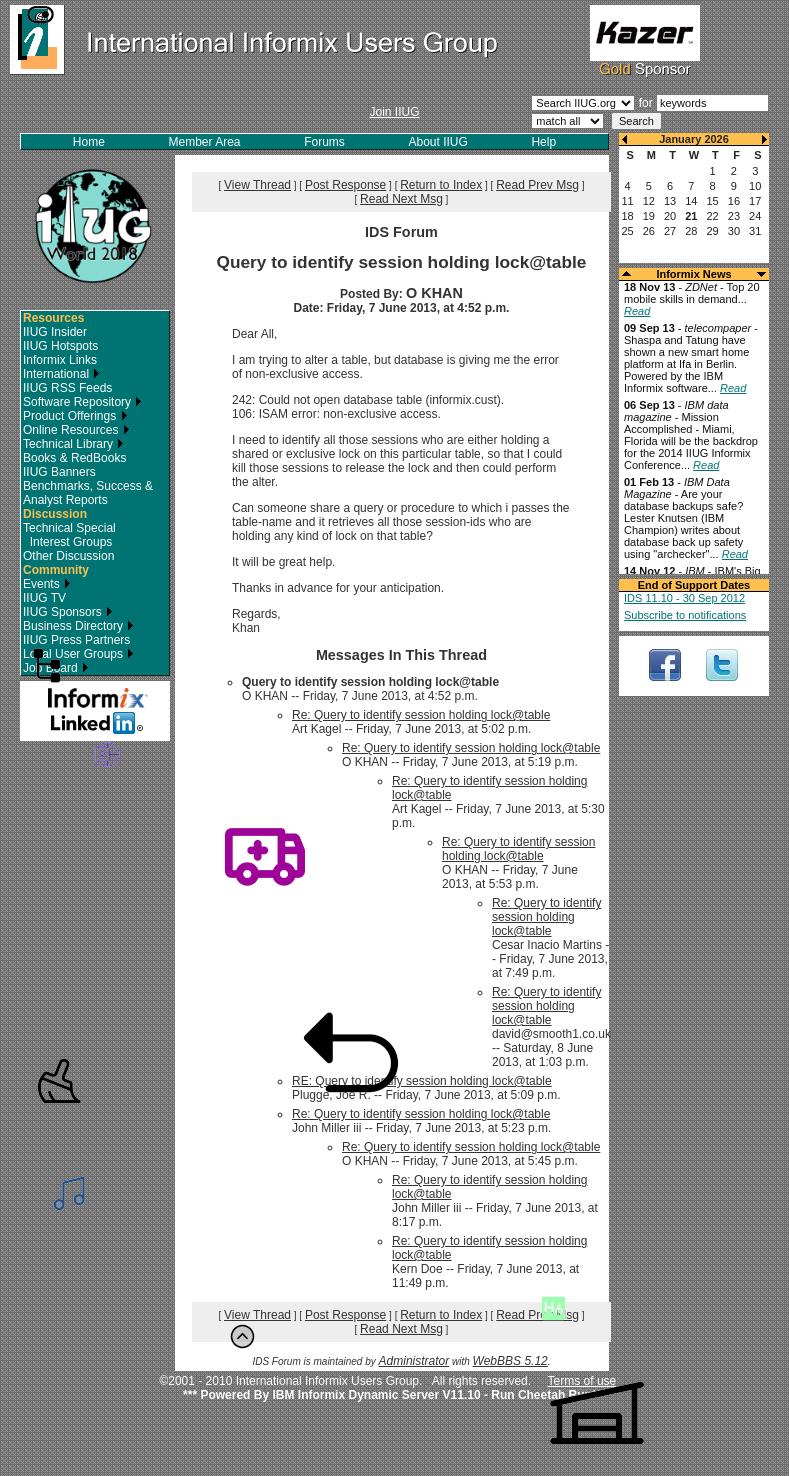 This screenshot has width=789, height=1476. What do you see at coordinates (58, 1082) in the screenshot?
I see `clear cache or temporary files` at bounding box center [58, 1082].